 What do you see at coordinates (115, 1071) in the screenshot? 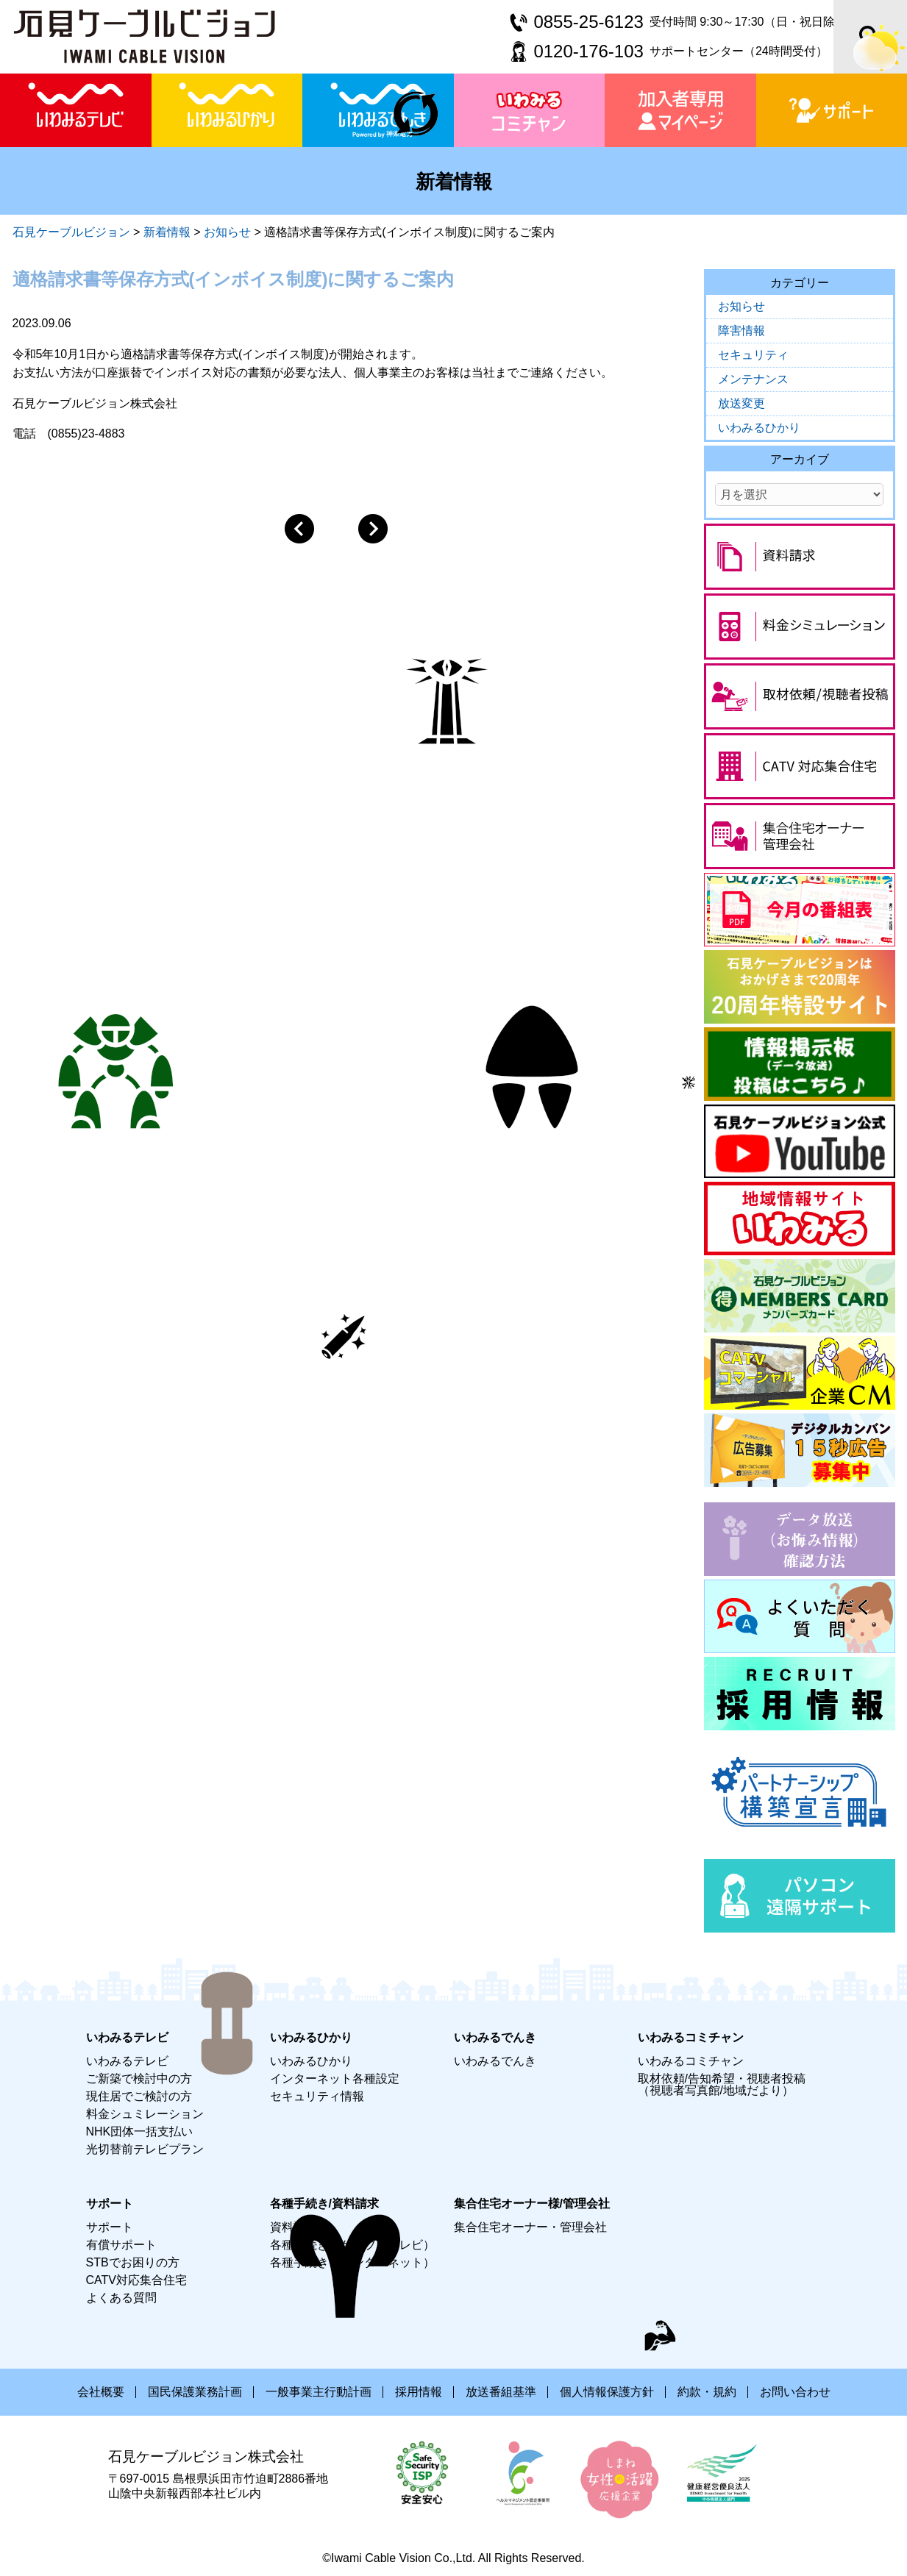
I see `access robot or automaton character` at bounding box center [115, 1071].